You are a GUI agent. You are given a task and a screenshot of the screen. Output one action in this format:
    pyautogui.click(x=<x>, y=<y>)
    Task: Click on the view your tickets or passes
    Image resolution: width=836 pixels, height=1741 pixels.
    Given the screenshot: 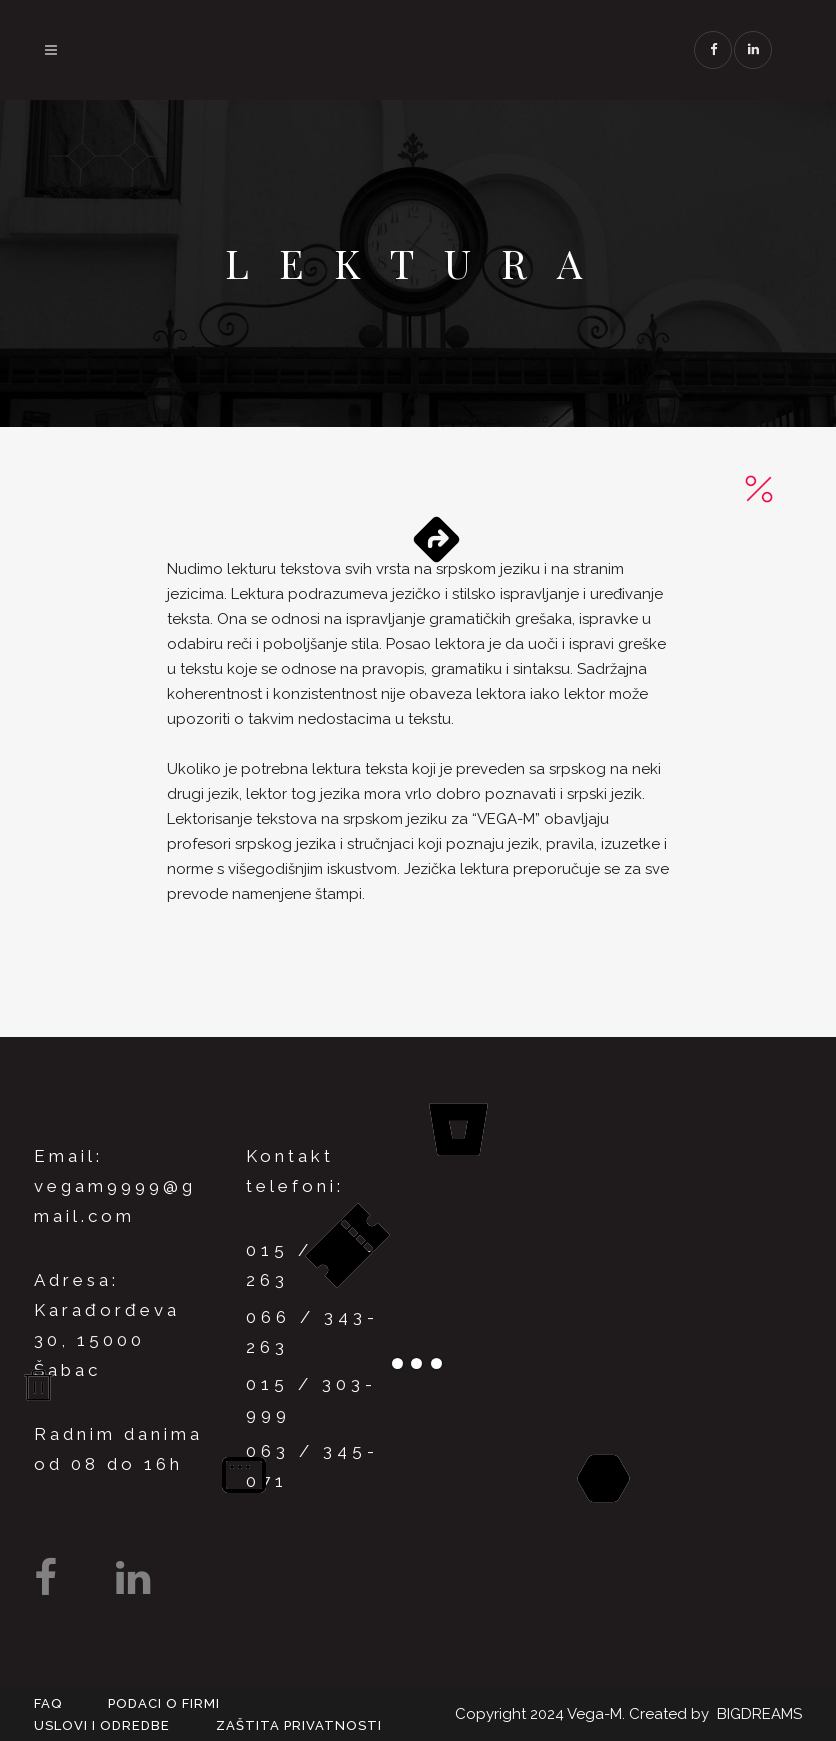 What is the action you would take?
    pyautogui.click(x=347, y=1245)
    